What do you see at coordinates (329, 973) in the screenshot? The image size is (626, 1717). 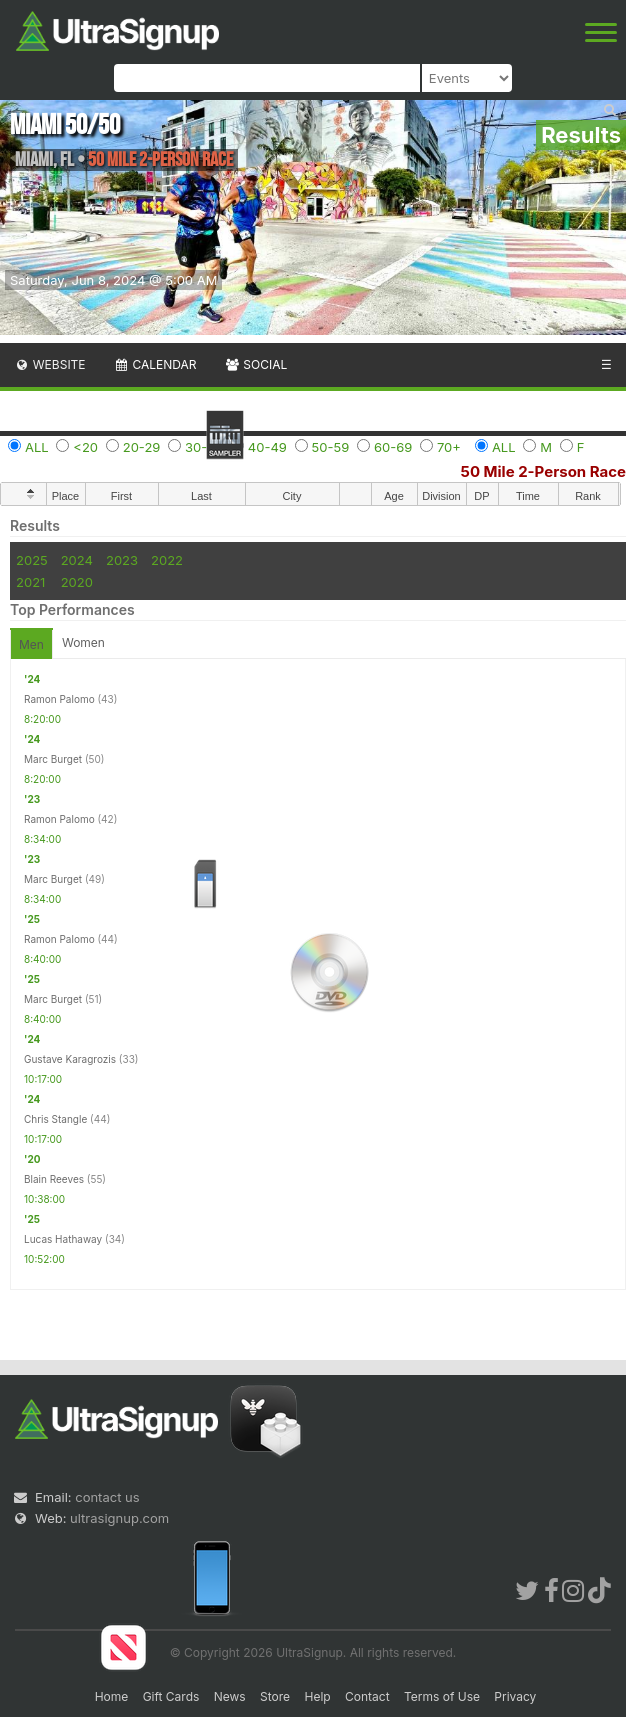 I see `access DVD drive or optical disc contents` at bounding box center [329, 973].